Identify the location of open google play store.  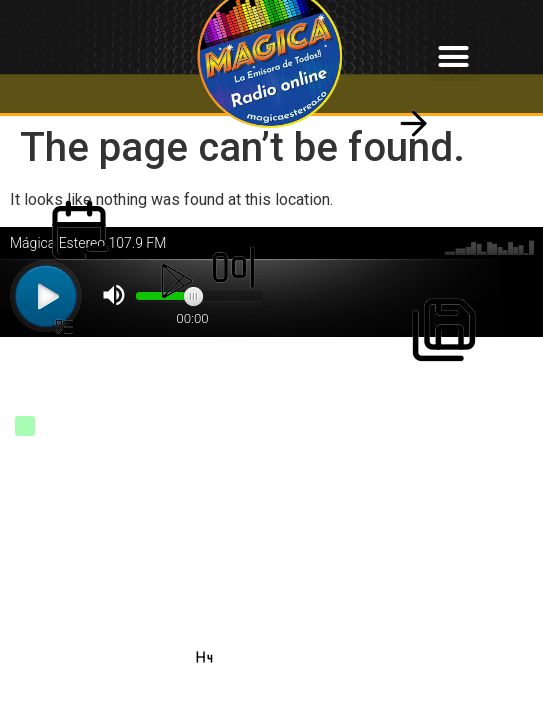
(174, 281).